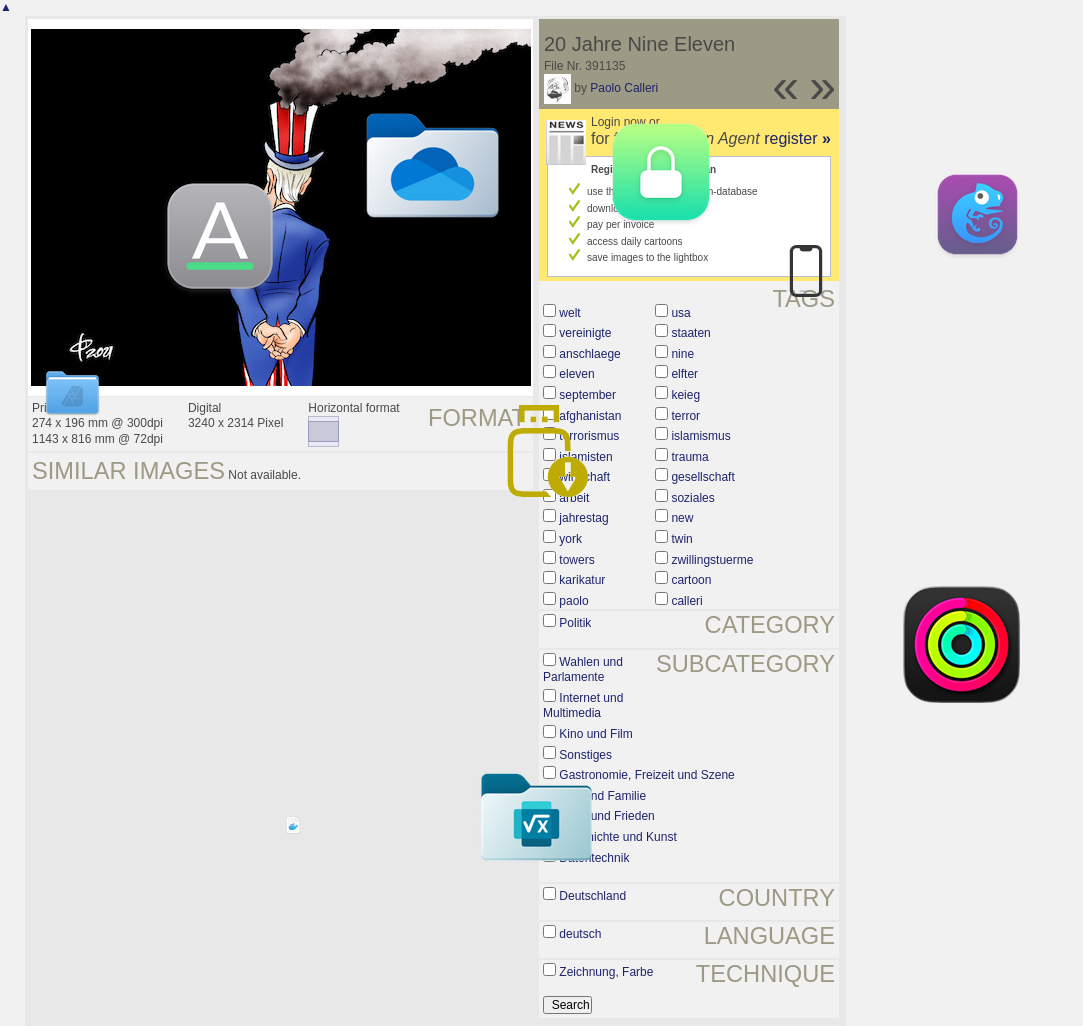 Image resolution: width=1083 pixels, height=1026 pixels. Describe the element at coordinates (72, 392) in the screenshot. I see `open Affinity Photo project folder` at that location.